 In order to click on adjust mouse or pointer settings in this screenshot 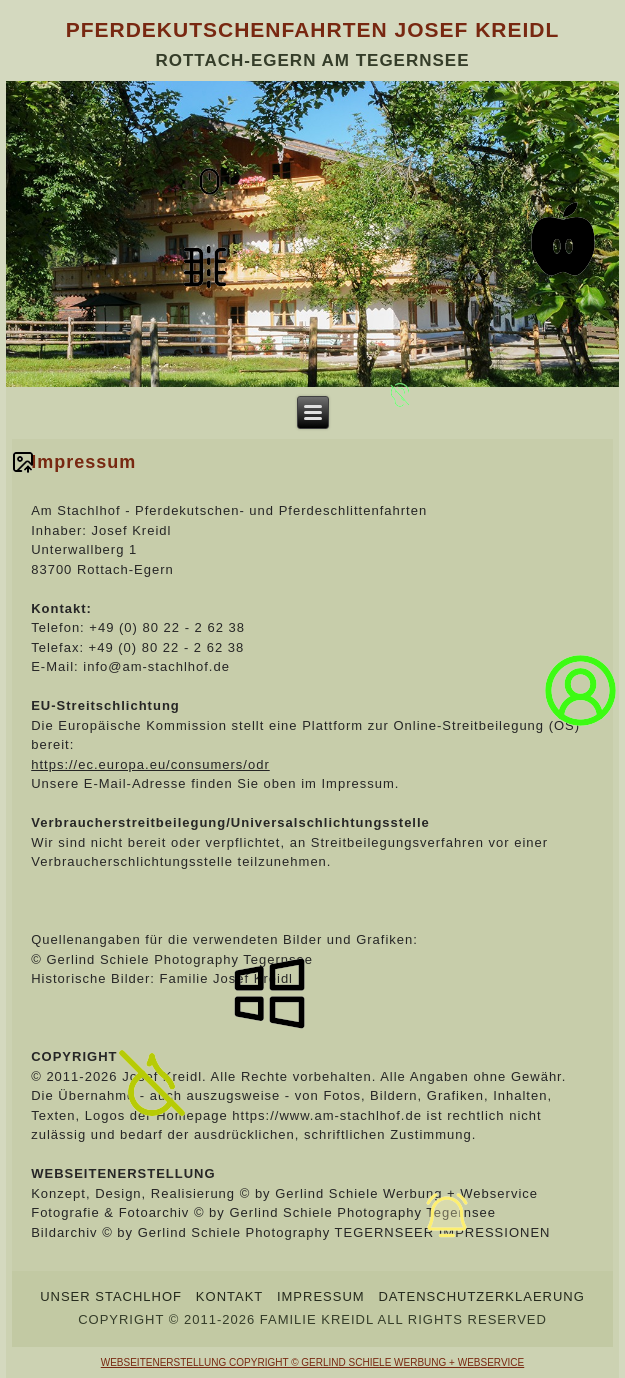, I will do `click(209, 181)`.